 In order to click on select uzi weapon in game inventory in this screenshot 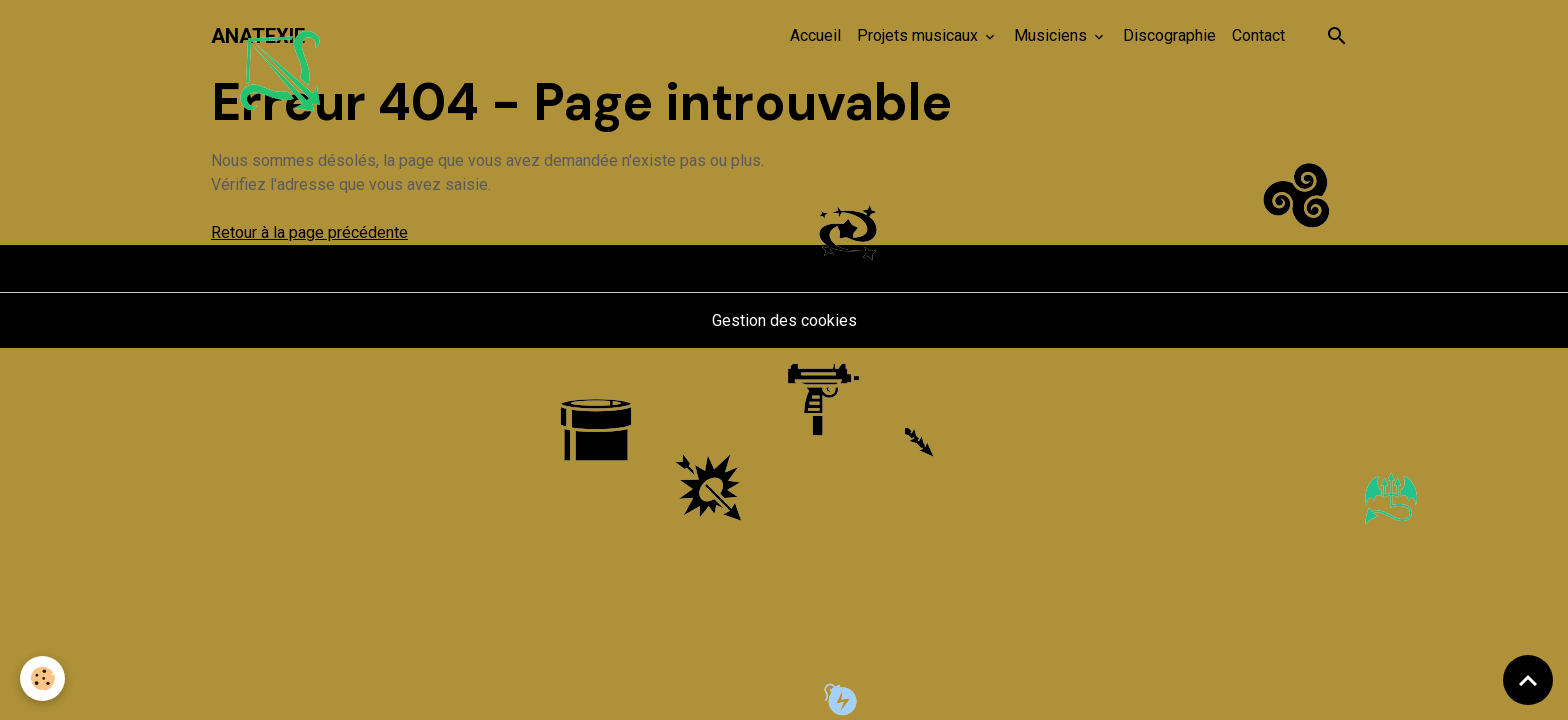, I will do `click(823, 399)`.